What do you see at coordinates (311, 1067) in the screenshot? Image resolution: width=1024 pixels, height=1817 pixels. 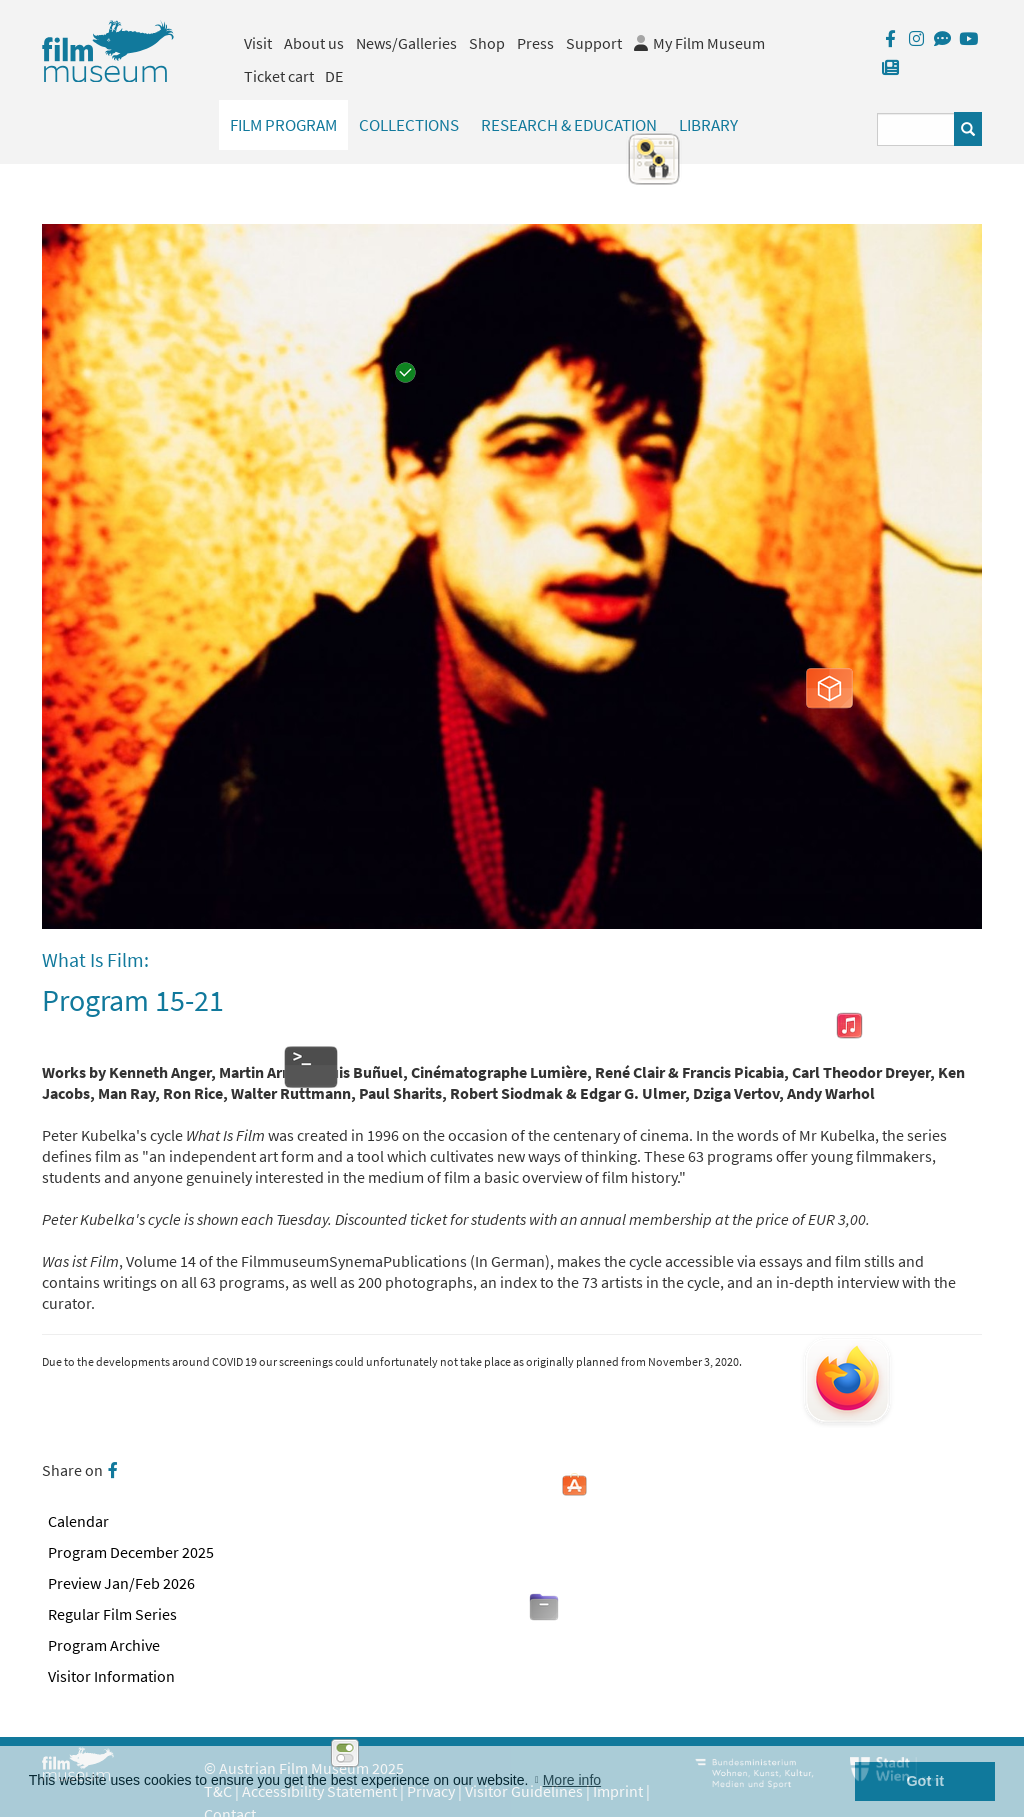 I see `open the terminal application` at bounding box center [311, 1067].